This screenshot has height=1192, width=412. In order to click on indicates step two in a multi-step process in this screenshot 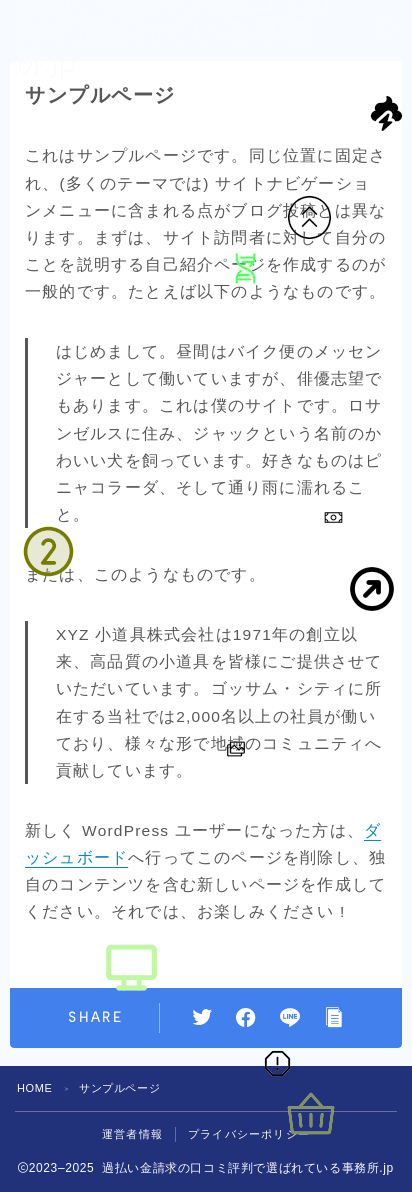, I will do `click(48, 551)`.